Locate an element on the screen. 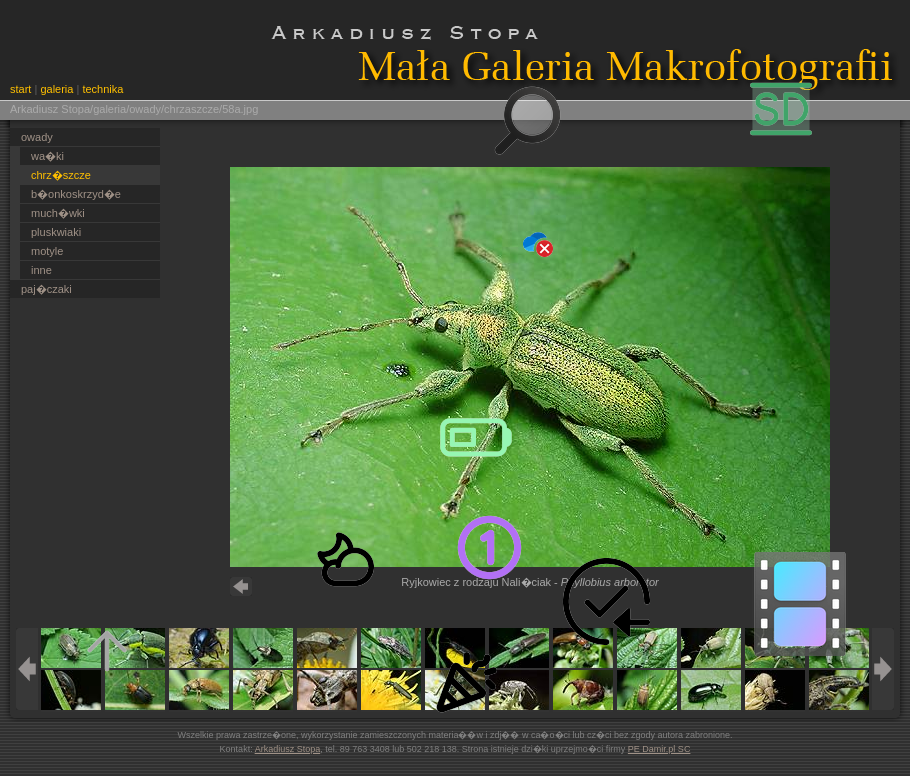  indicates battery at 50% charge level is located at coordinates (476, 435).